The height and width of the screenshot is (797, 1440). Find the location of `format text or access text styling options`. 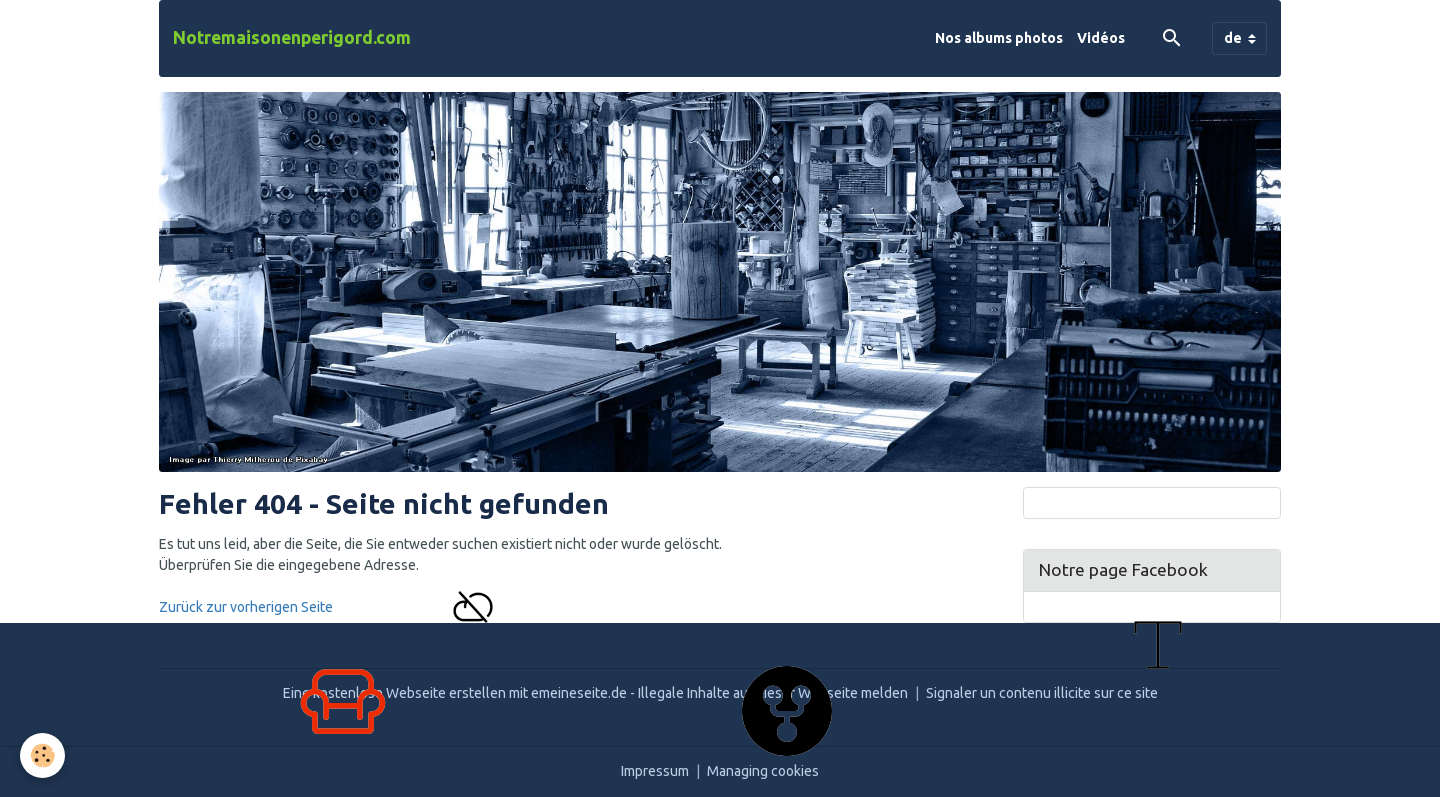

format text or access text styling options is located at coordinates (1158, 645).